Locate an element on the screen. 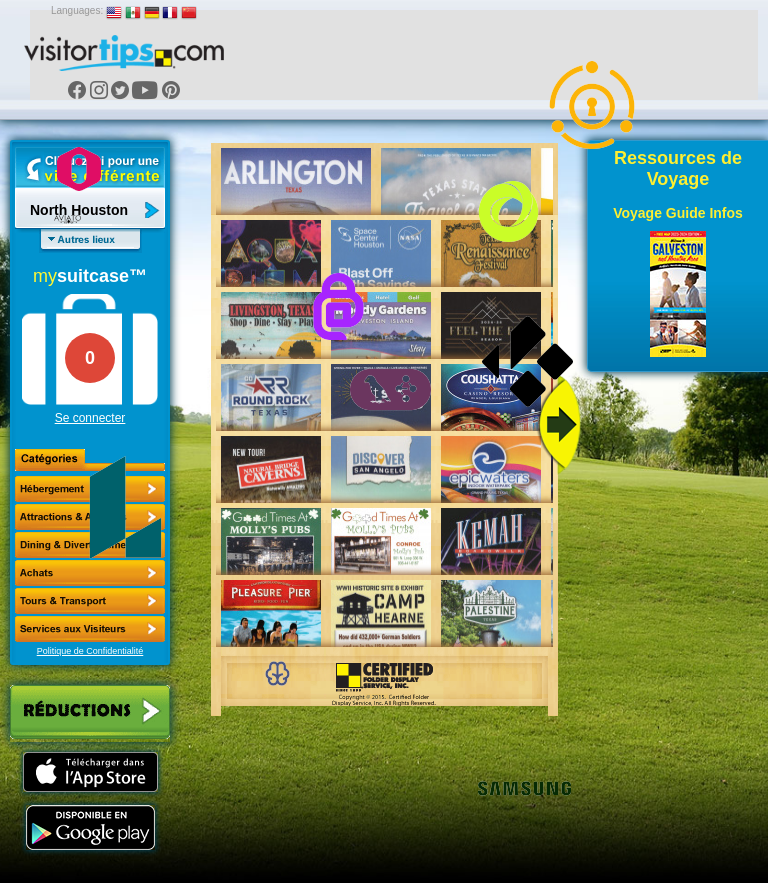 The image size is (768, 883). aviato company logo from the tv series silicon valley is located at coordinates (67, 219).